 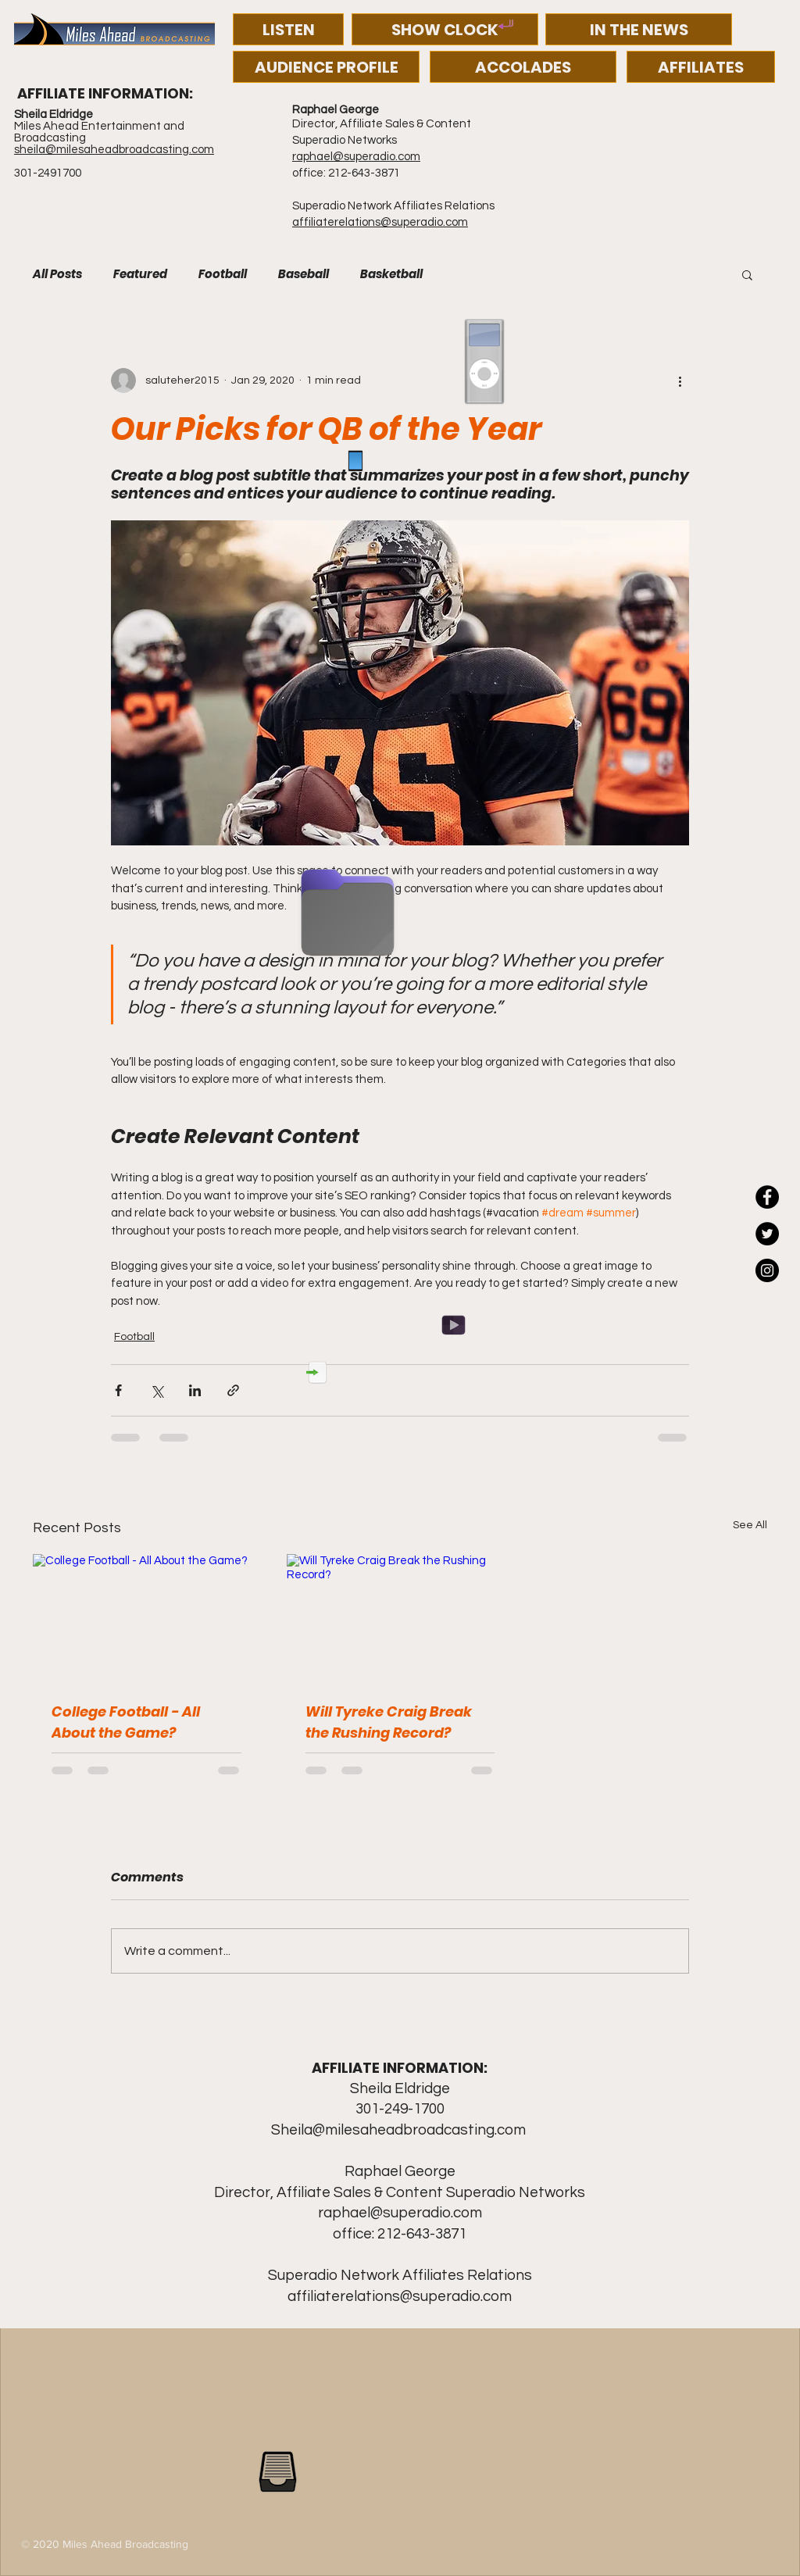 I want to click on a video file type indicator, so click(x=453, y=1324).